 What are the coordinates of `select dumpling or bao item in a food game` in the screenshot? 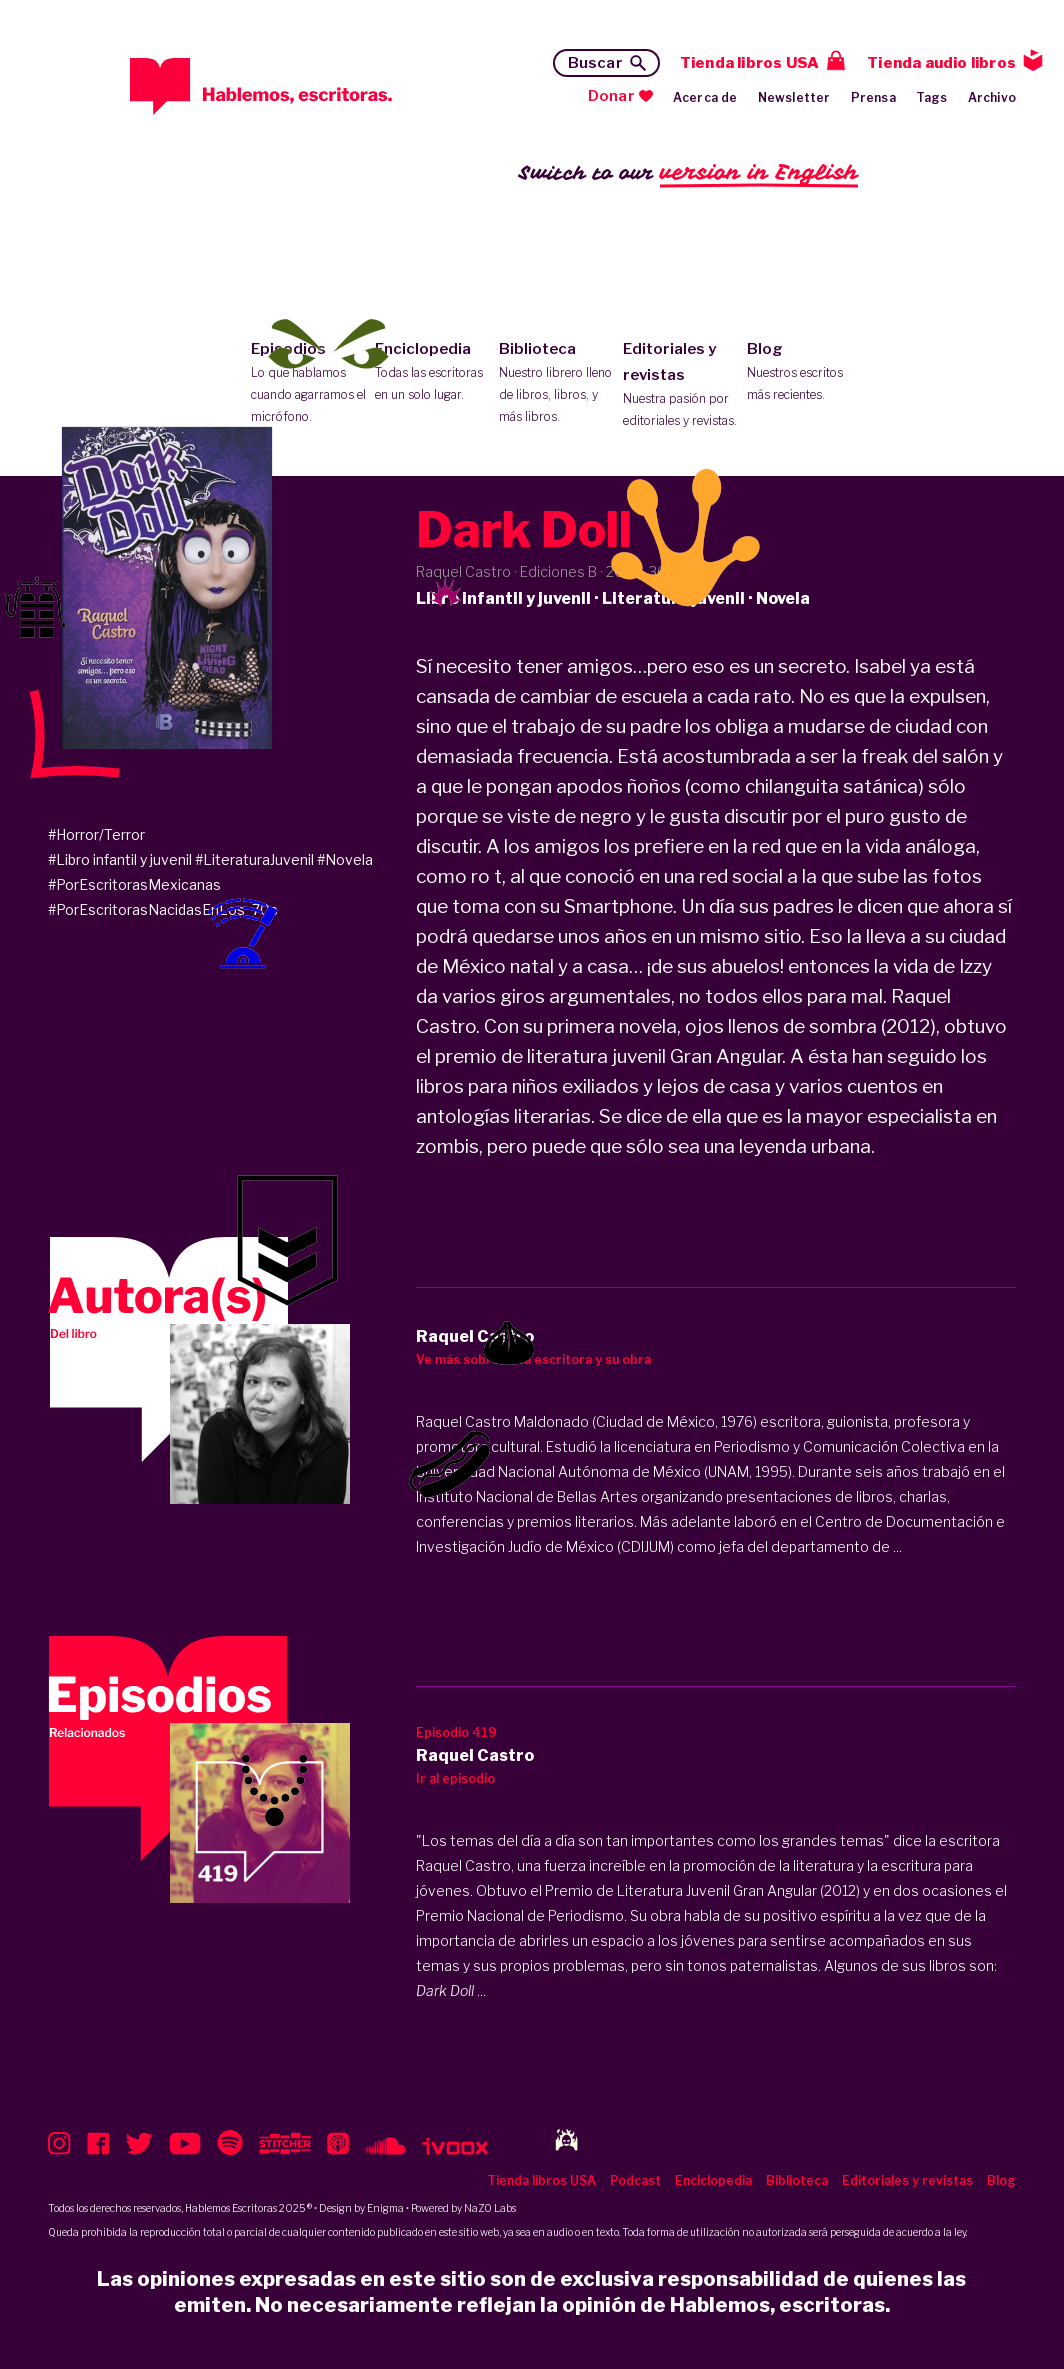 It's located at (509, 1343).